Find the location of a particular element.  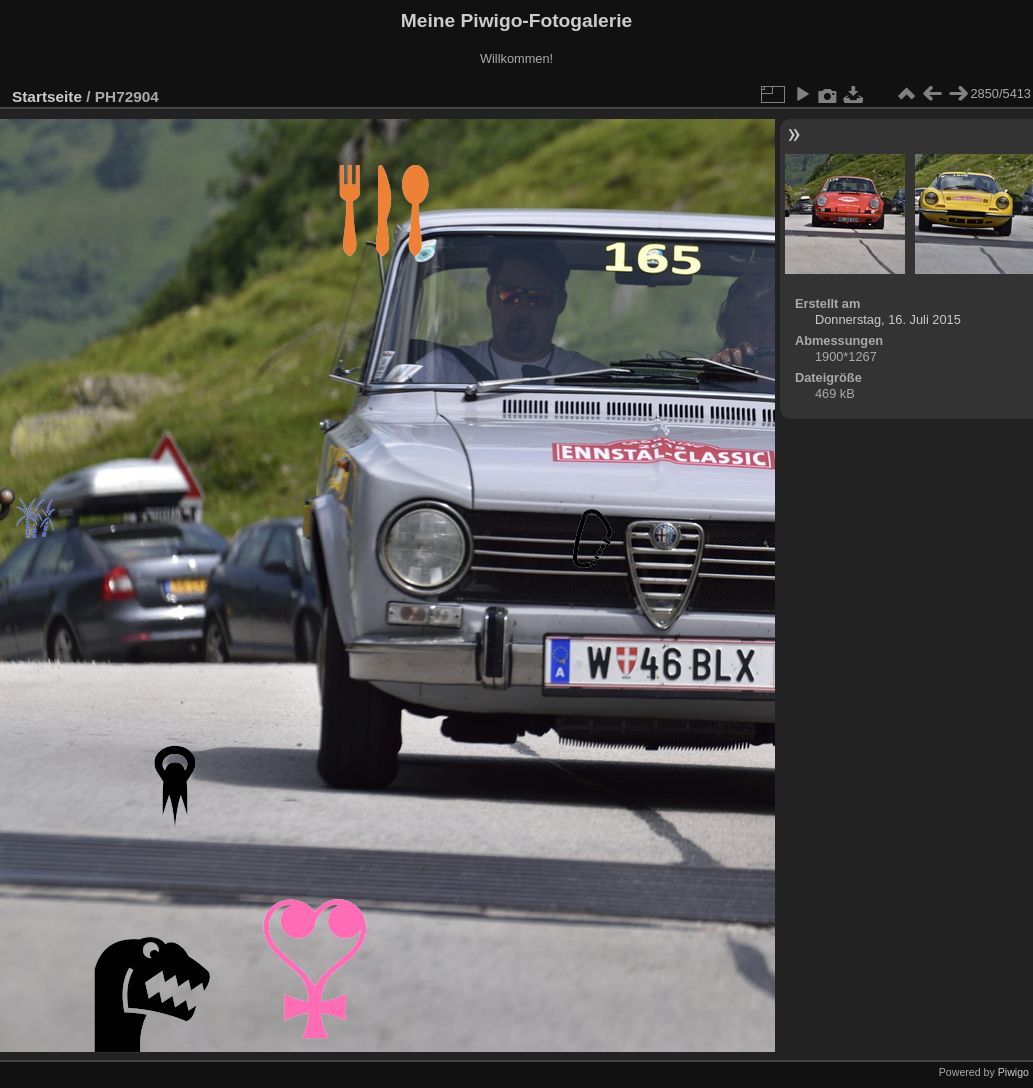

view nearby restaurants or dining options is located at coordinates (382, 210).